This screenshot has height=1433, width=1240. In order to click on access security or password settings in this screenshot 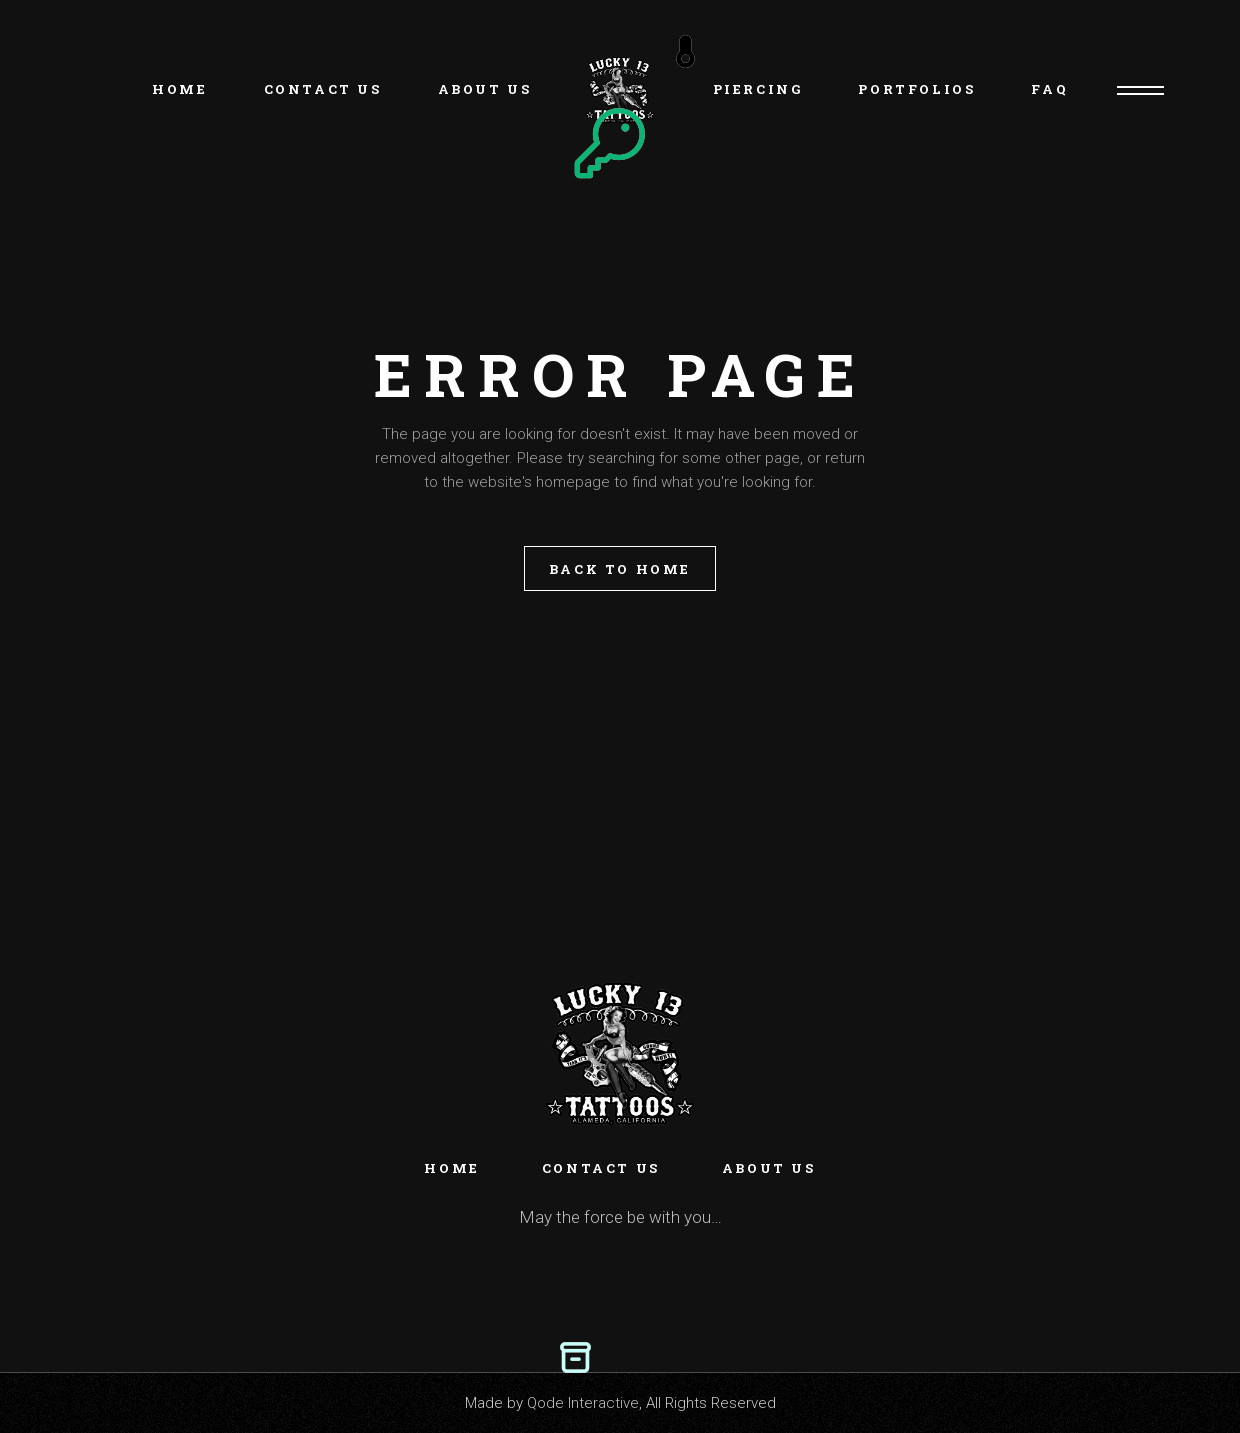, I will do `click(608, 144)`.